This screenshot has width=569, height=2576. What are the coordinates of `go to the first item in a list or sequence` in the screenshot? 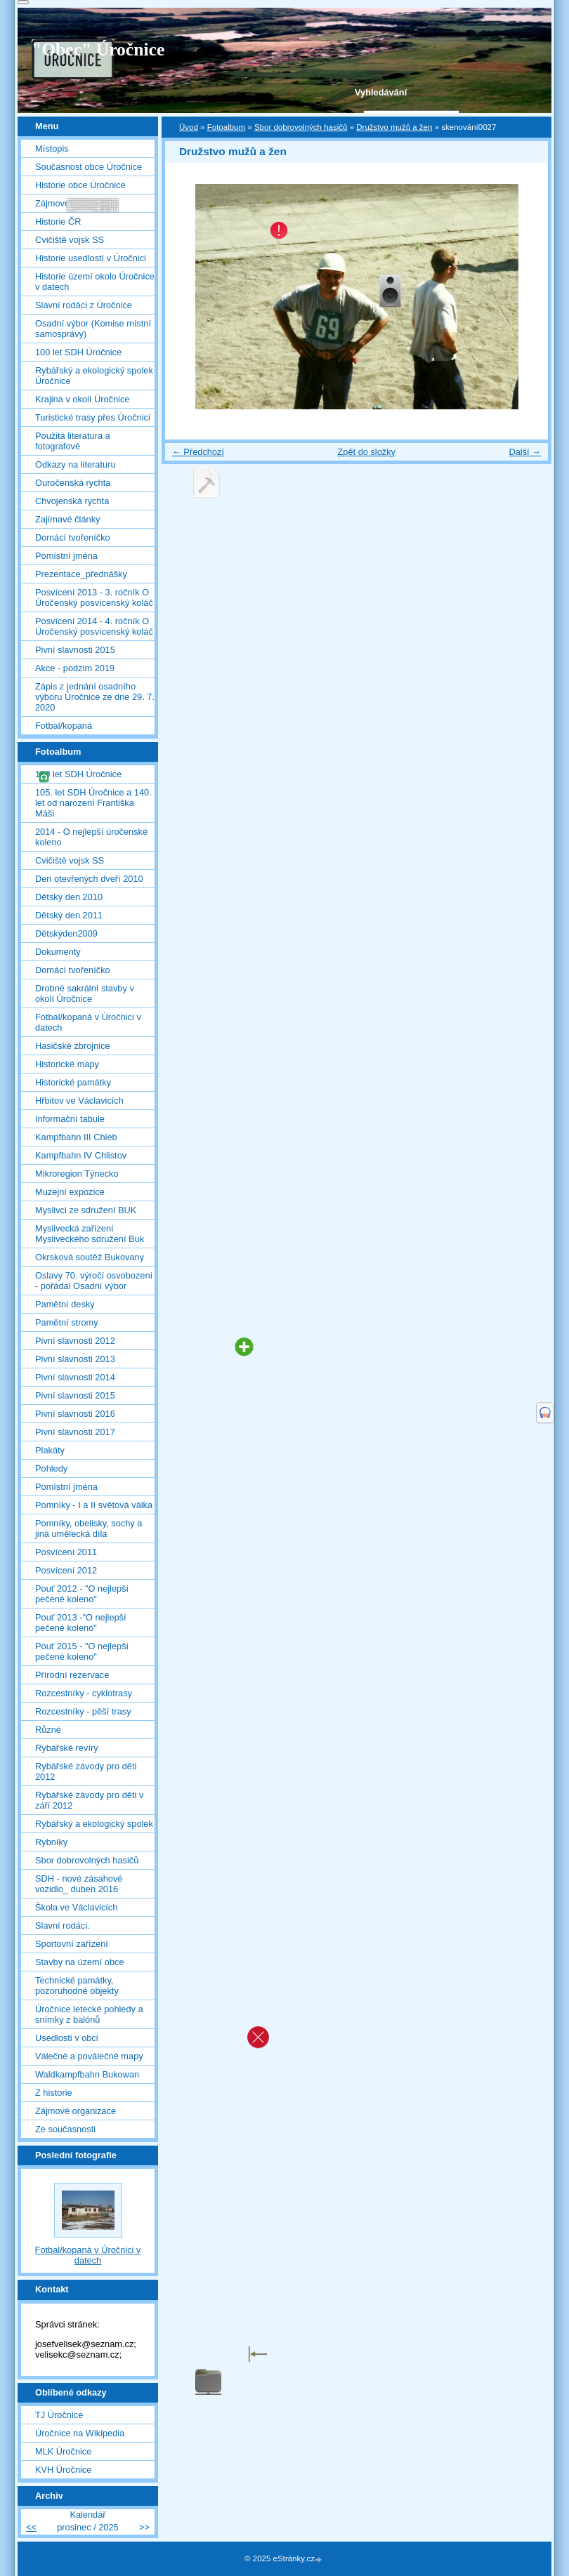 It's located at (258, 2354).